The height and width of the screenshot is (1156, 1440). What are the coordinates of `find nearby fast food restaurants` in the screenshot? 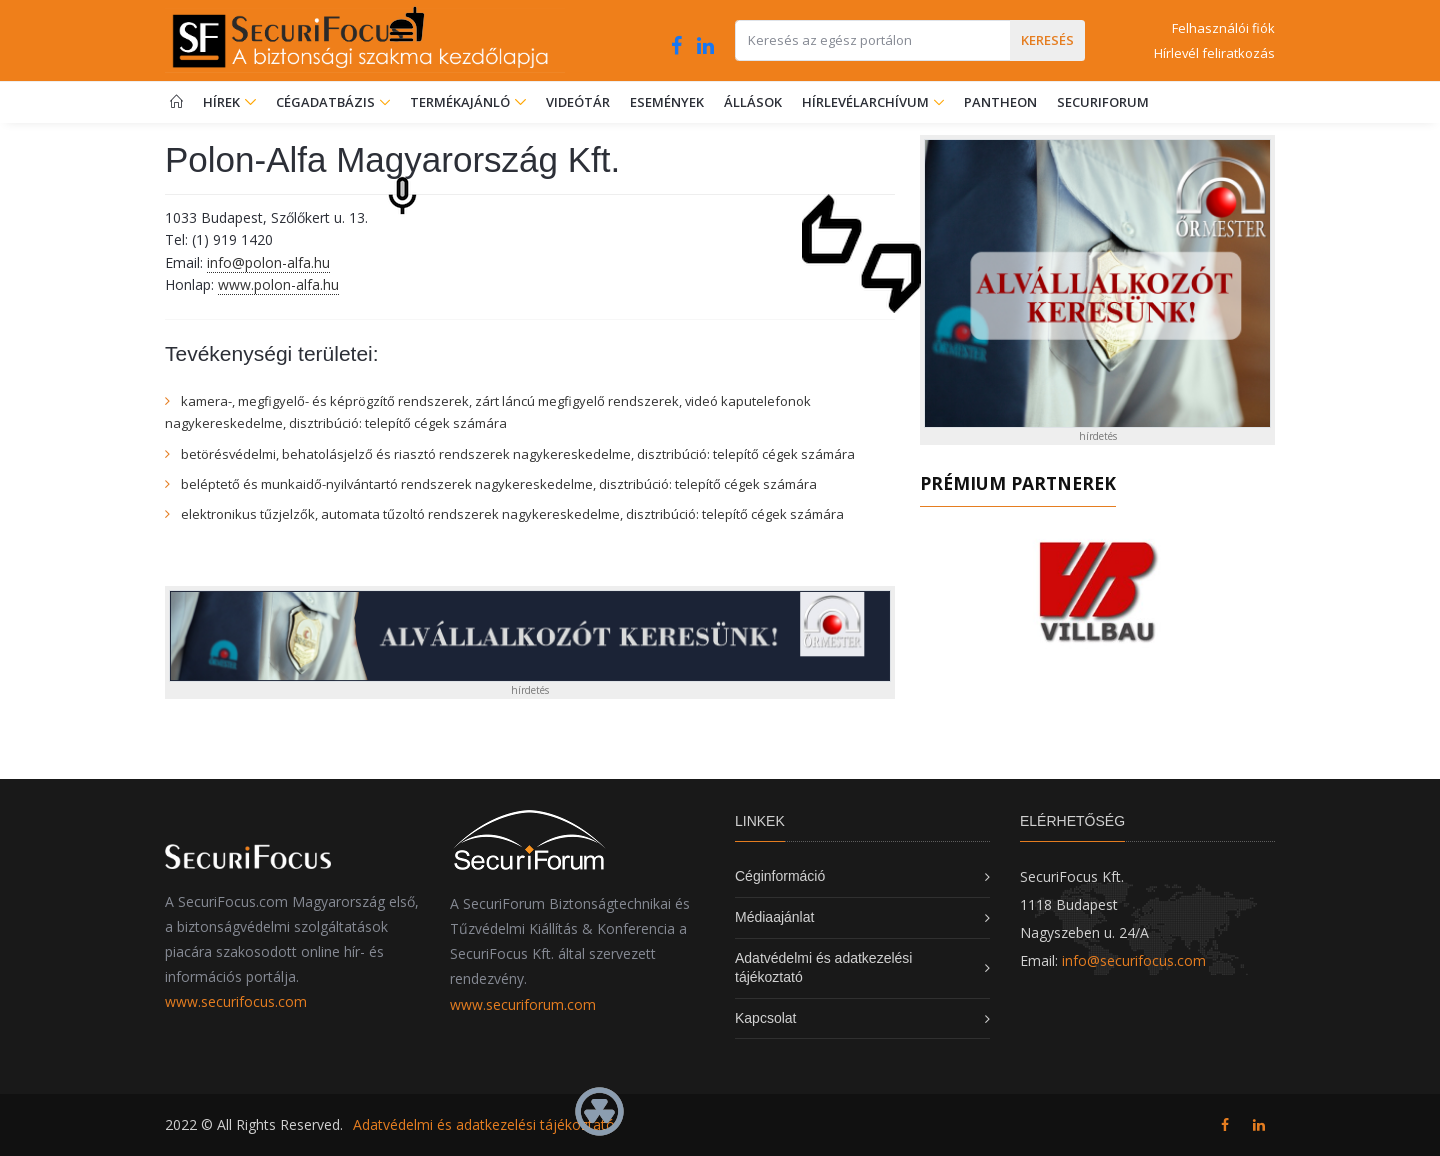 It's located at (407, 24).